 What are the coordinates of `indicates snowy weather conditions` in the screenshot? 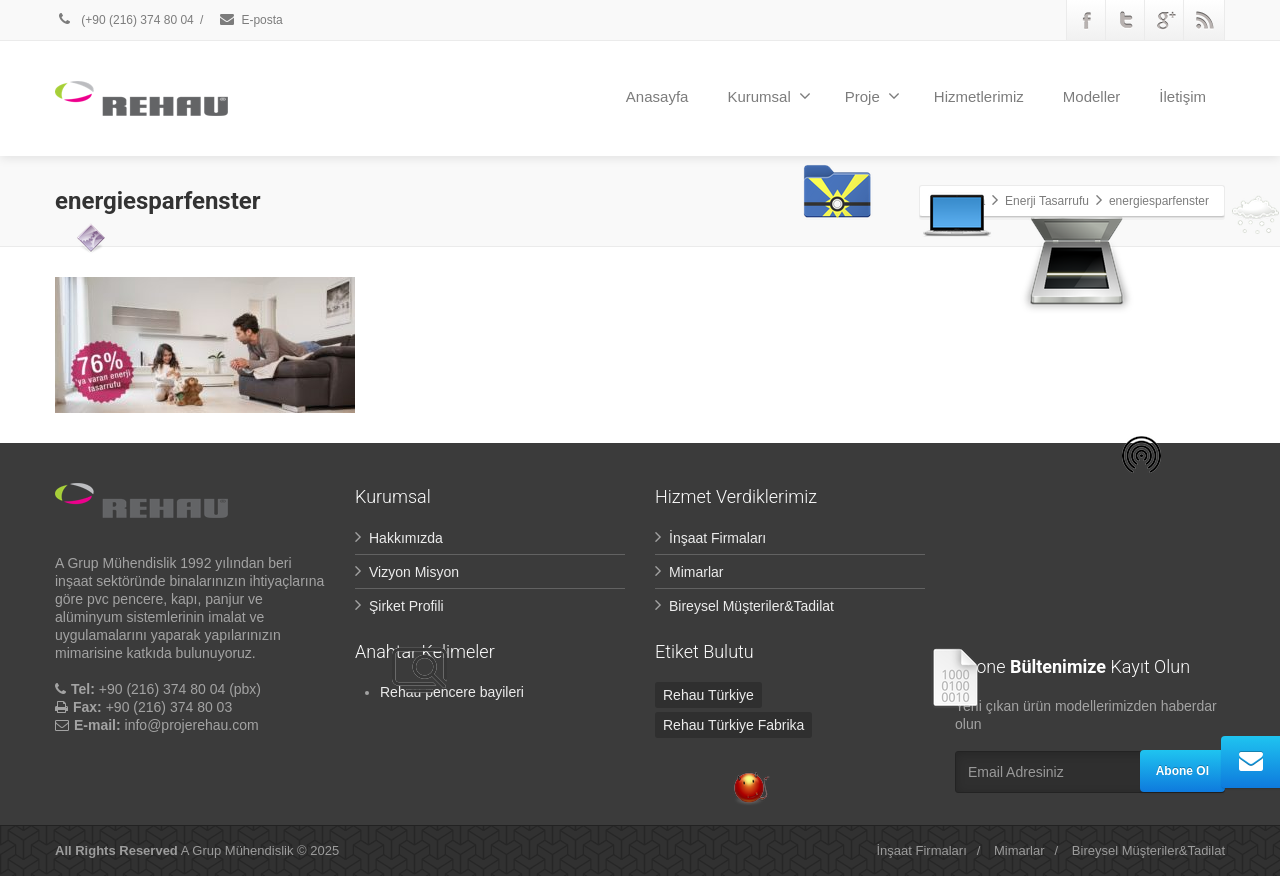 It's located at (1255, 210).